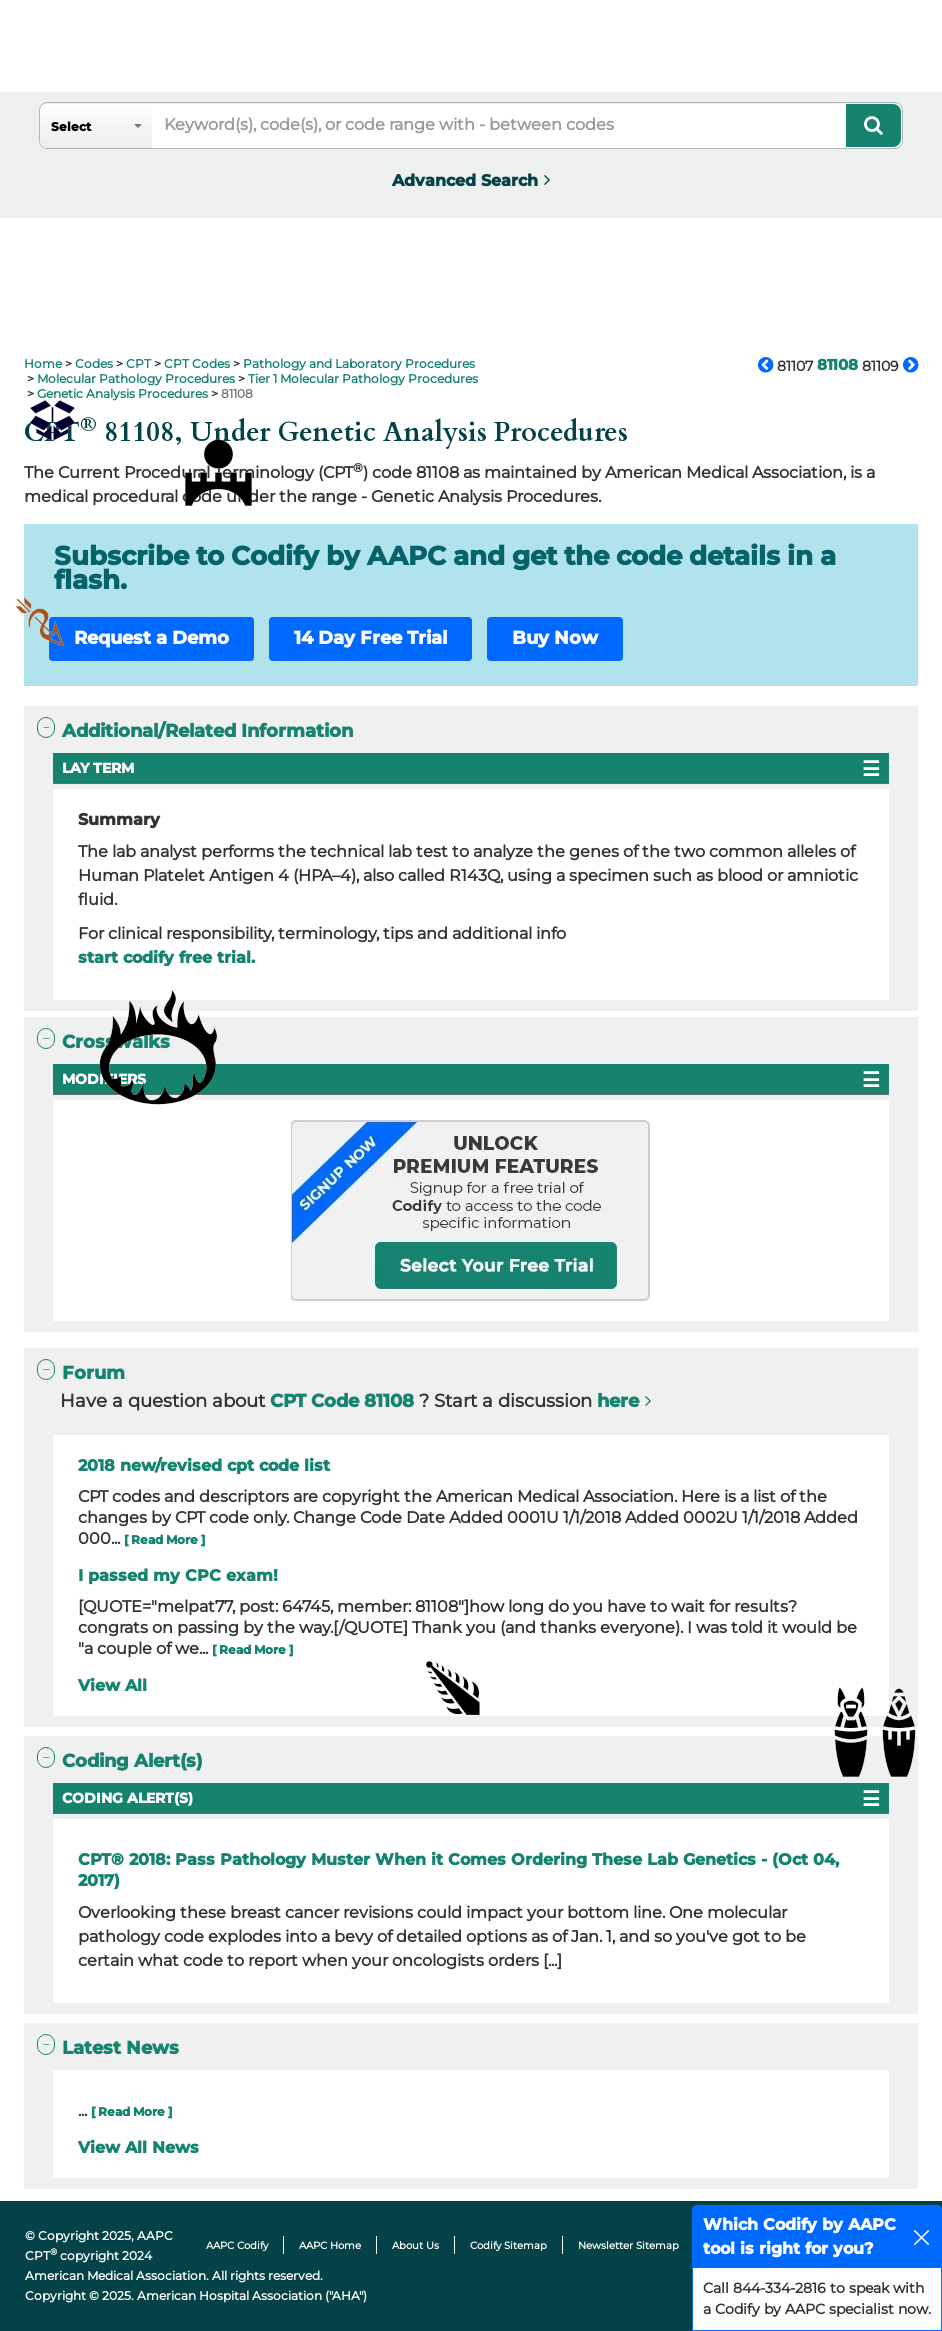 This screenshot has height=2331, width=942. What do you see at coordinates (453, 1688) in the screenshot?
I see `activate beam or energy attack` at bounding box center [453, 1688].